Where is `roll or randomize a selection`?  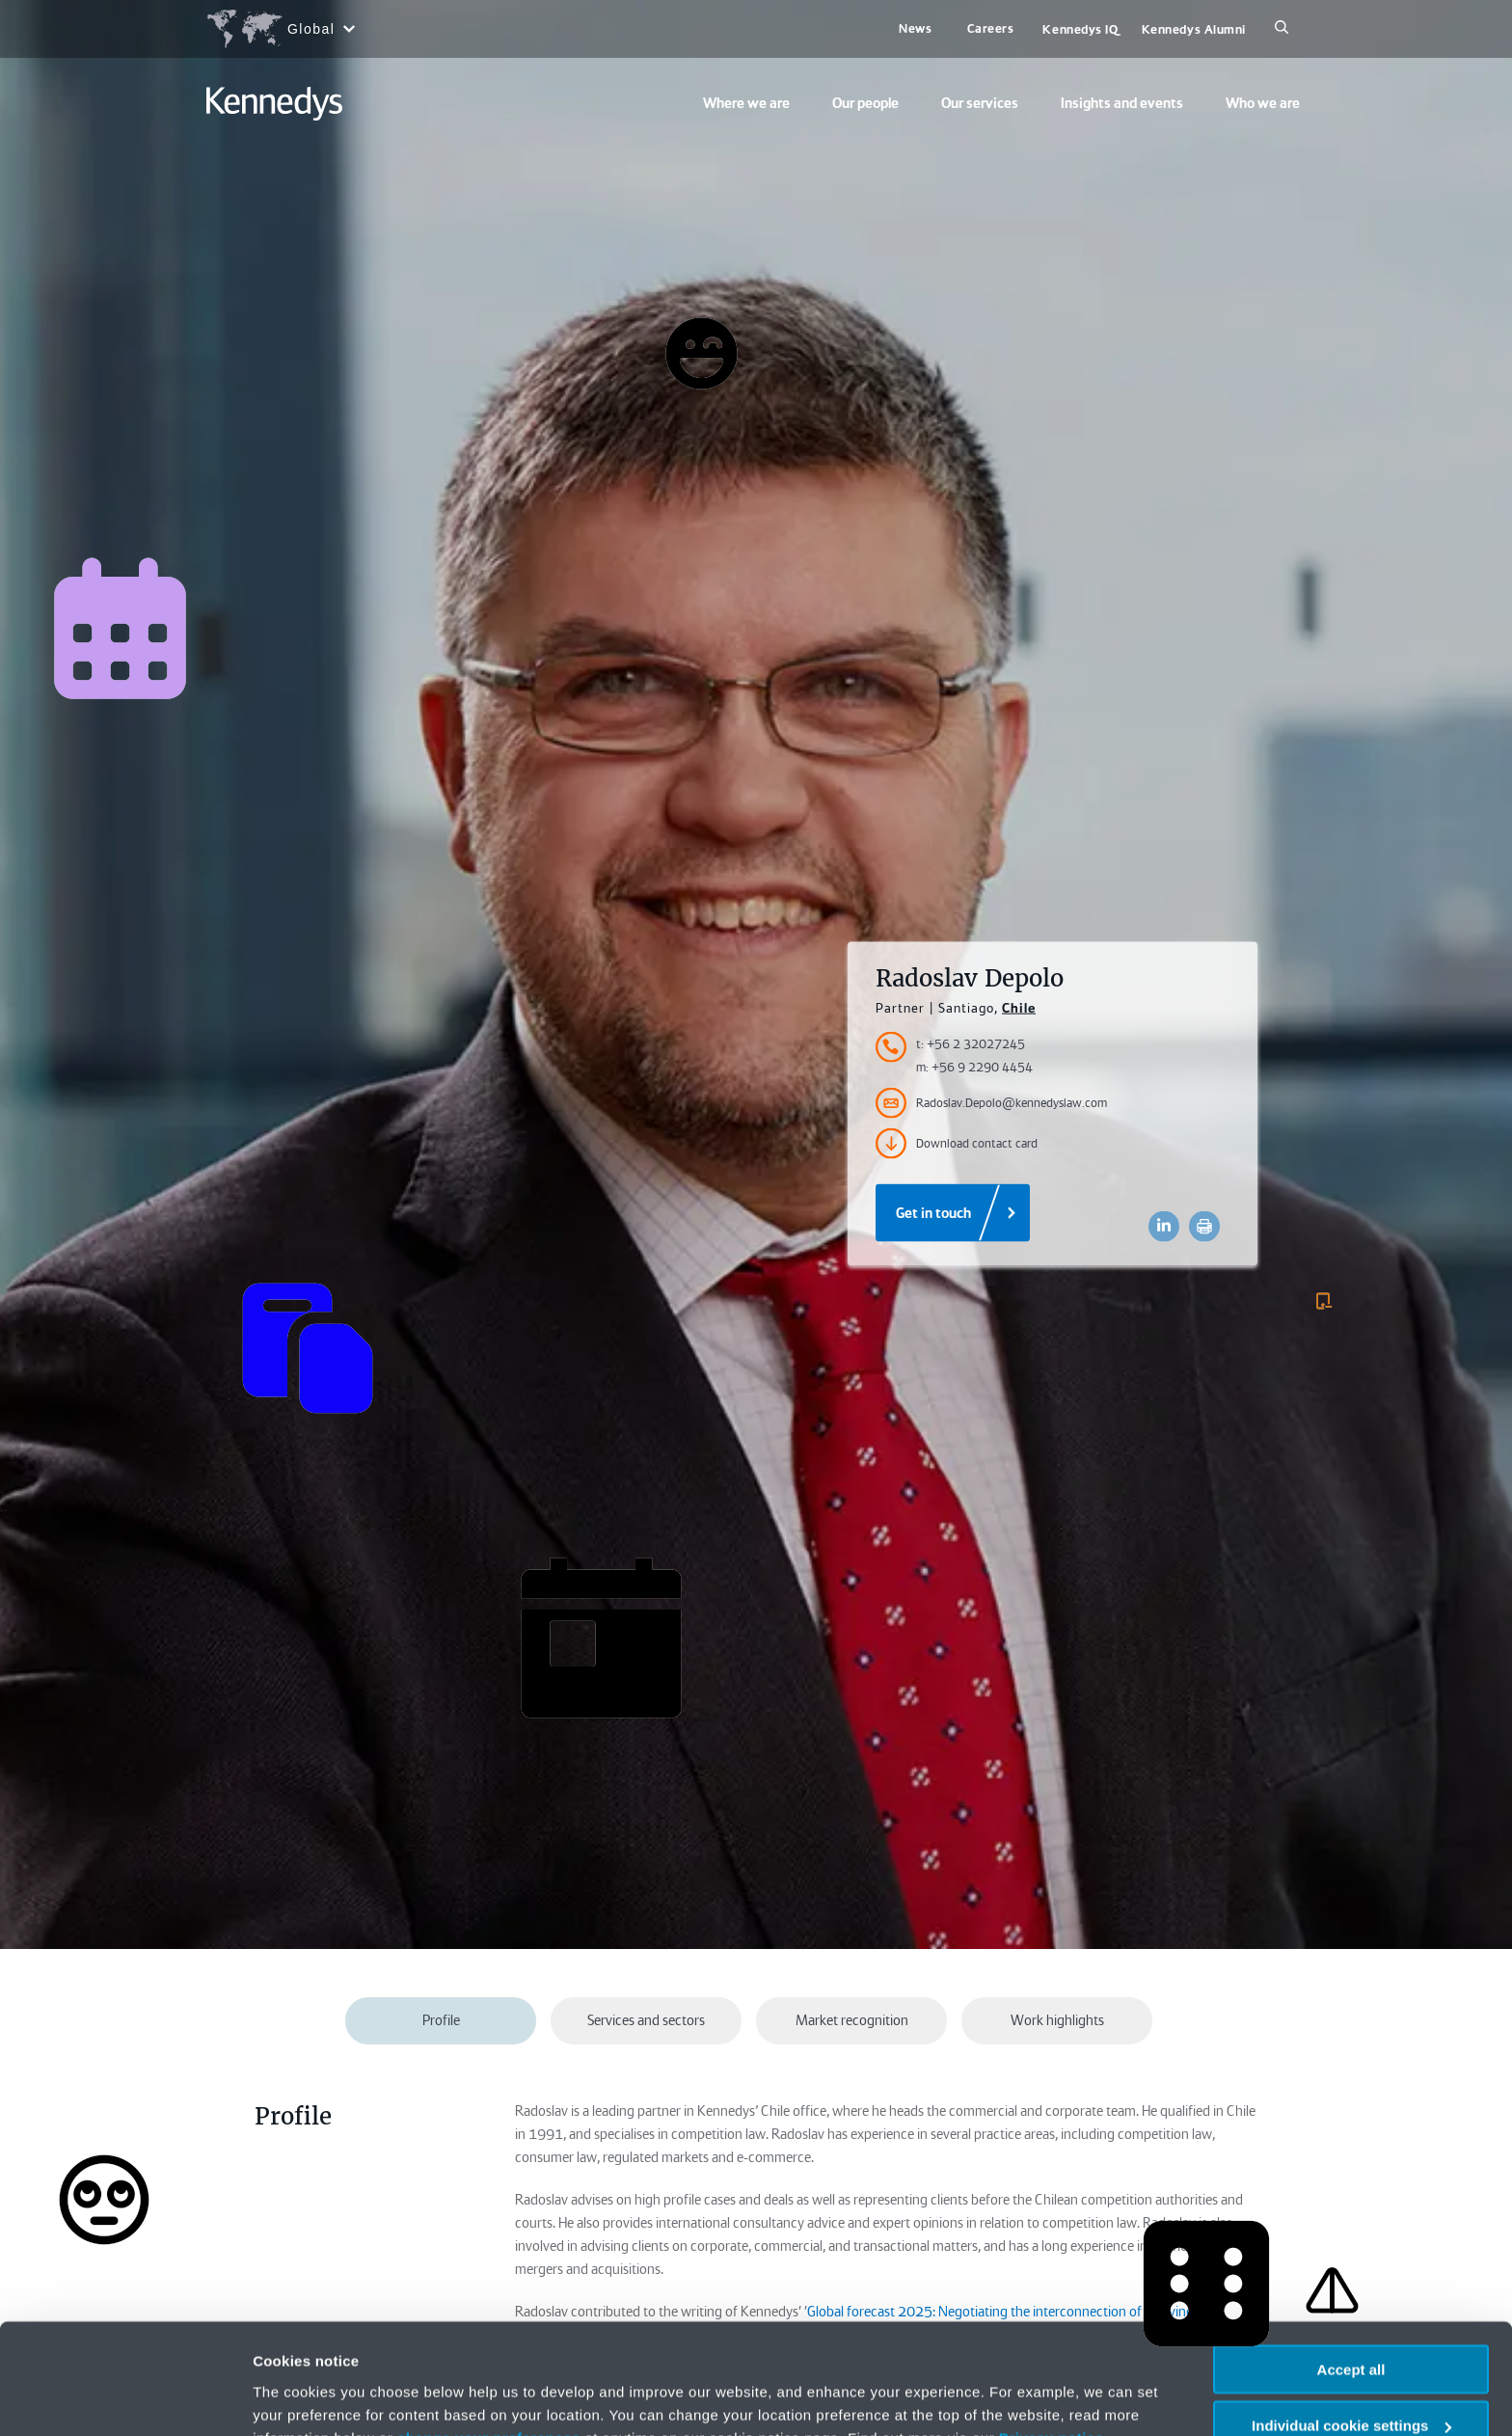 roll or randomize a selection is located at coordinates (1206, 2284).